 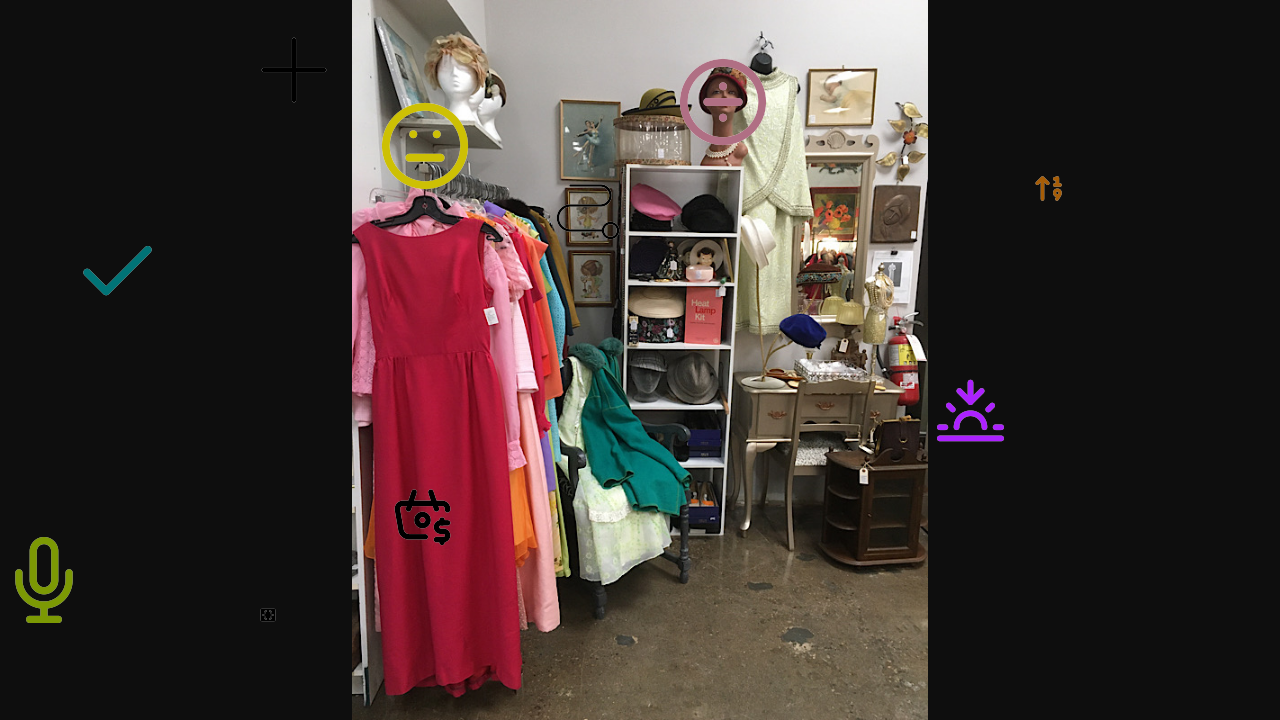 I want to click on add a new item, so click(x=294, y=70).